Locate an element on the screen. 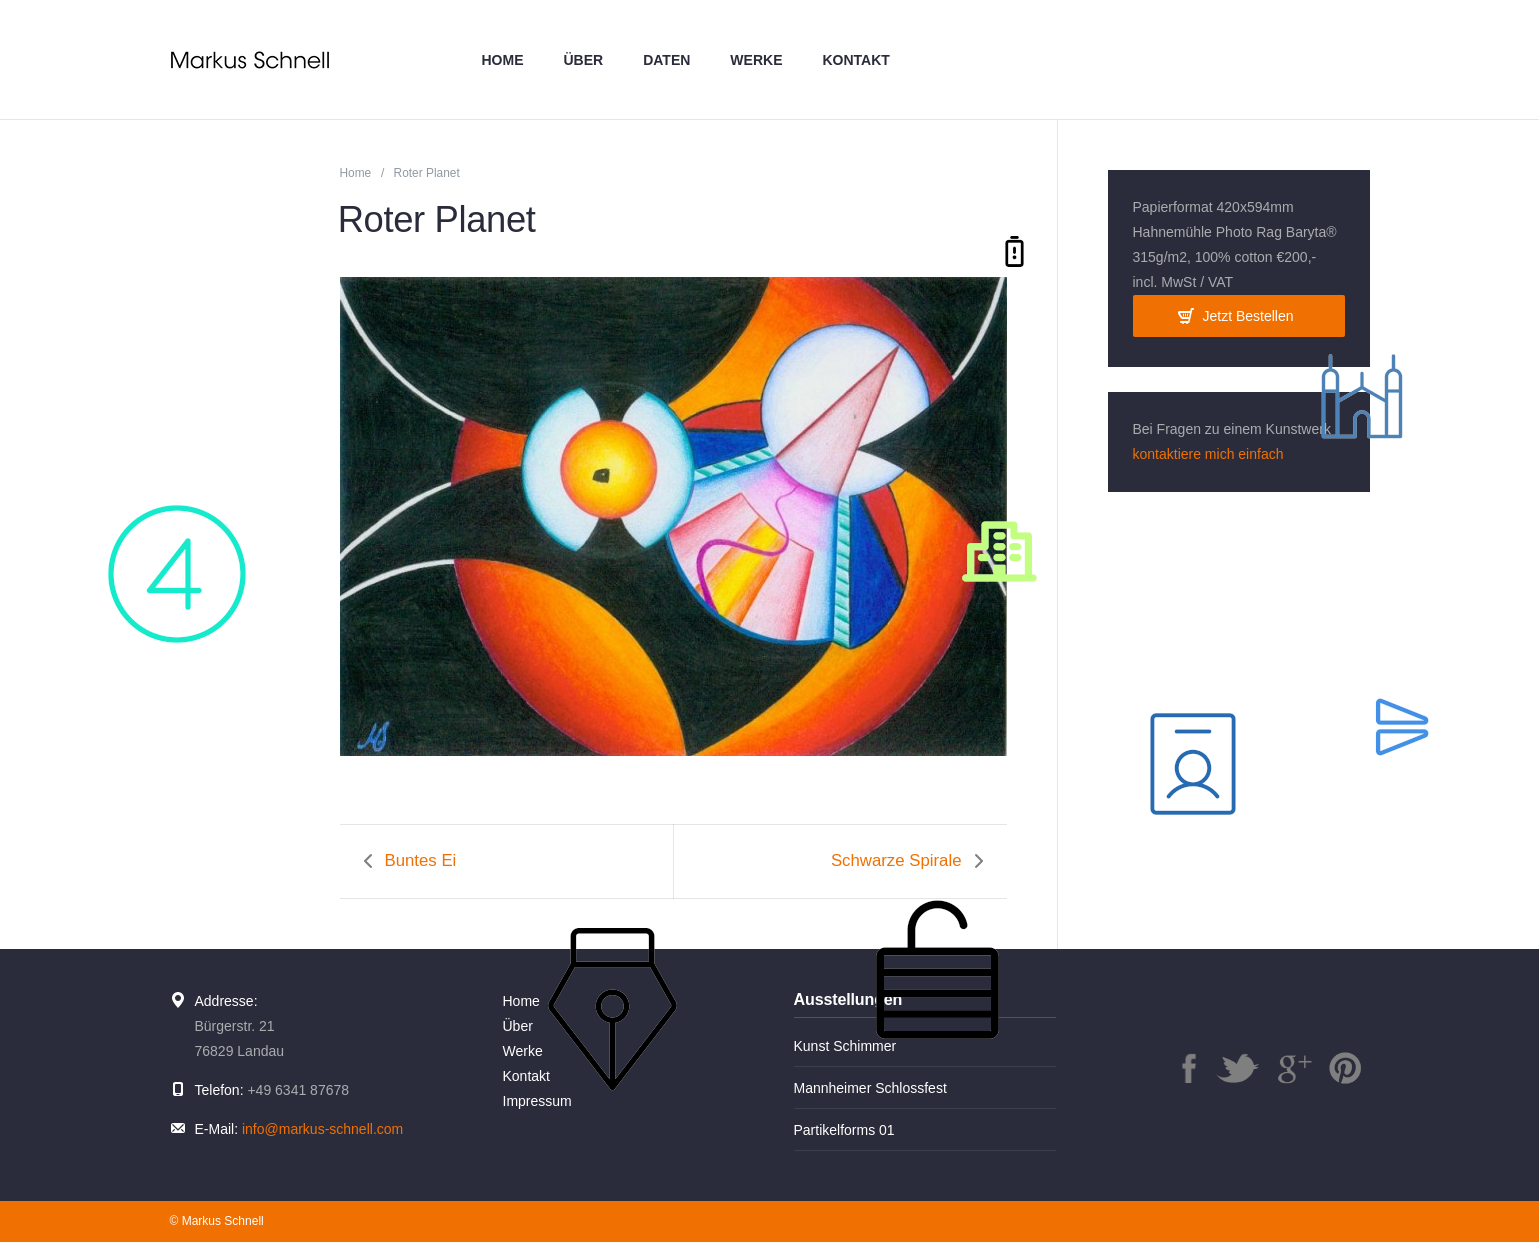  indicates low battery warning is located at coordinates (1014, 251).